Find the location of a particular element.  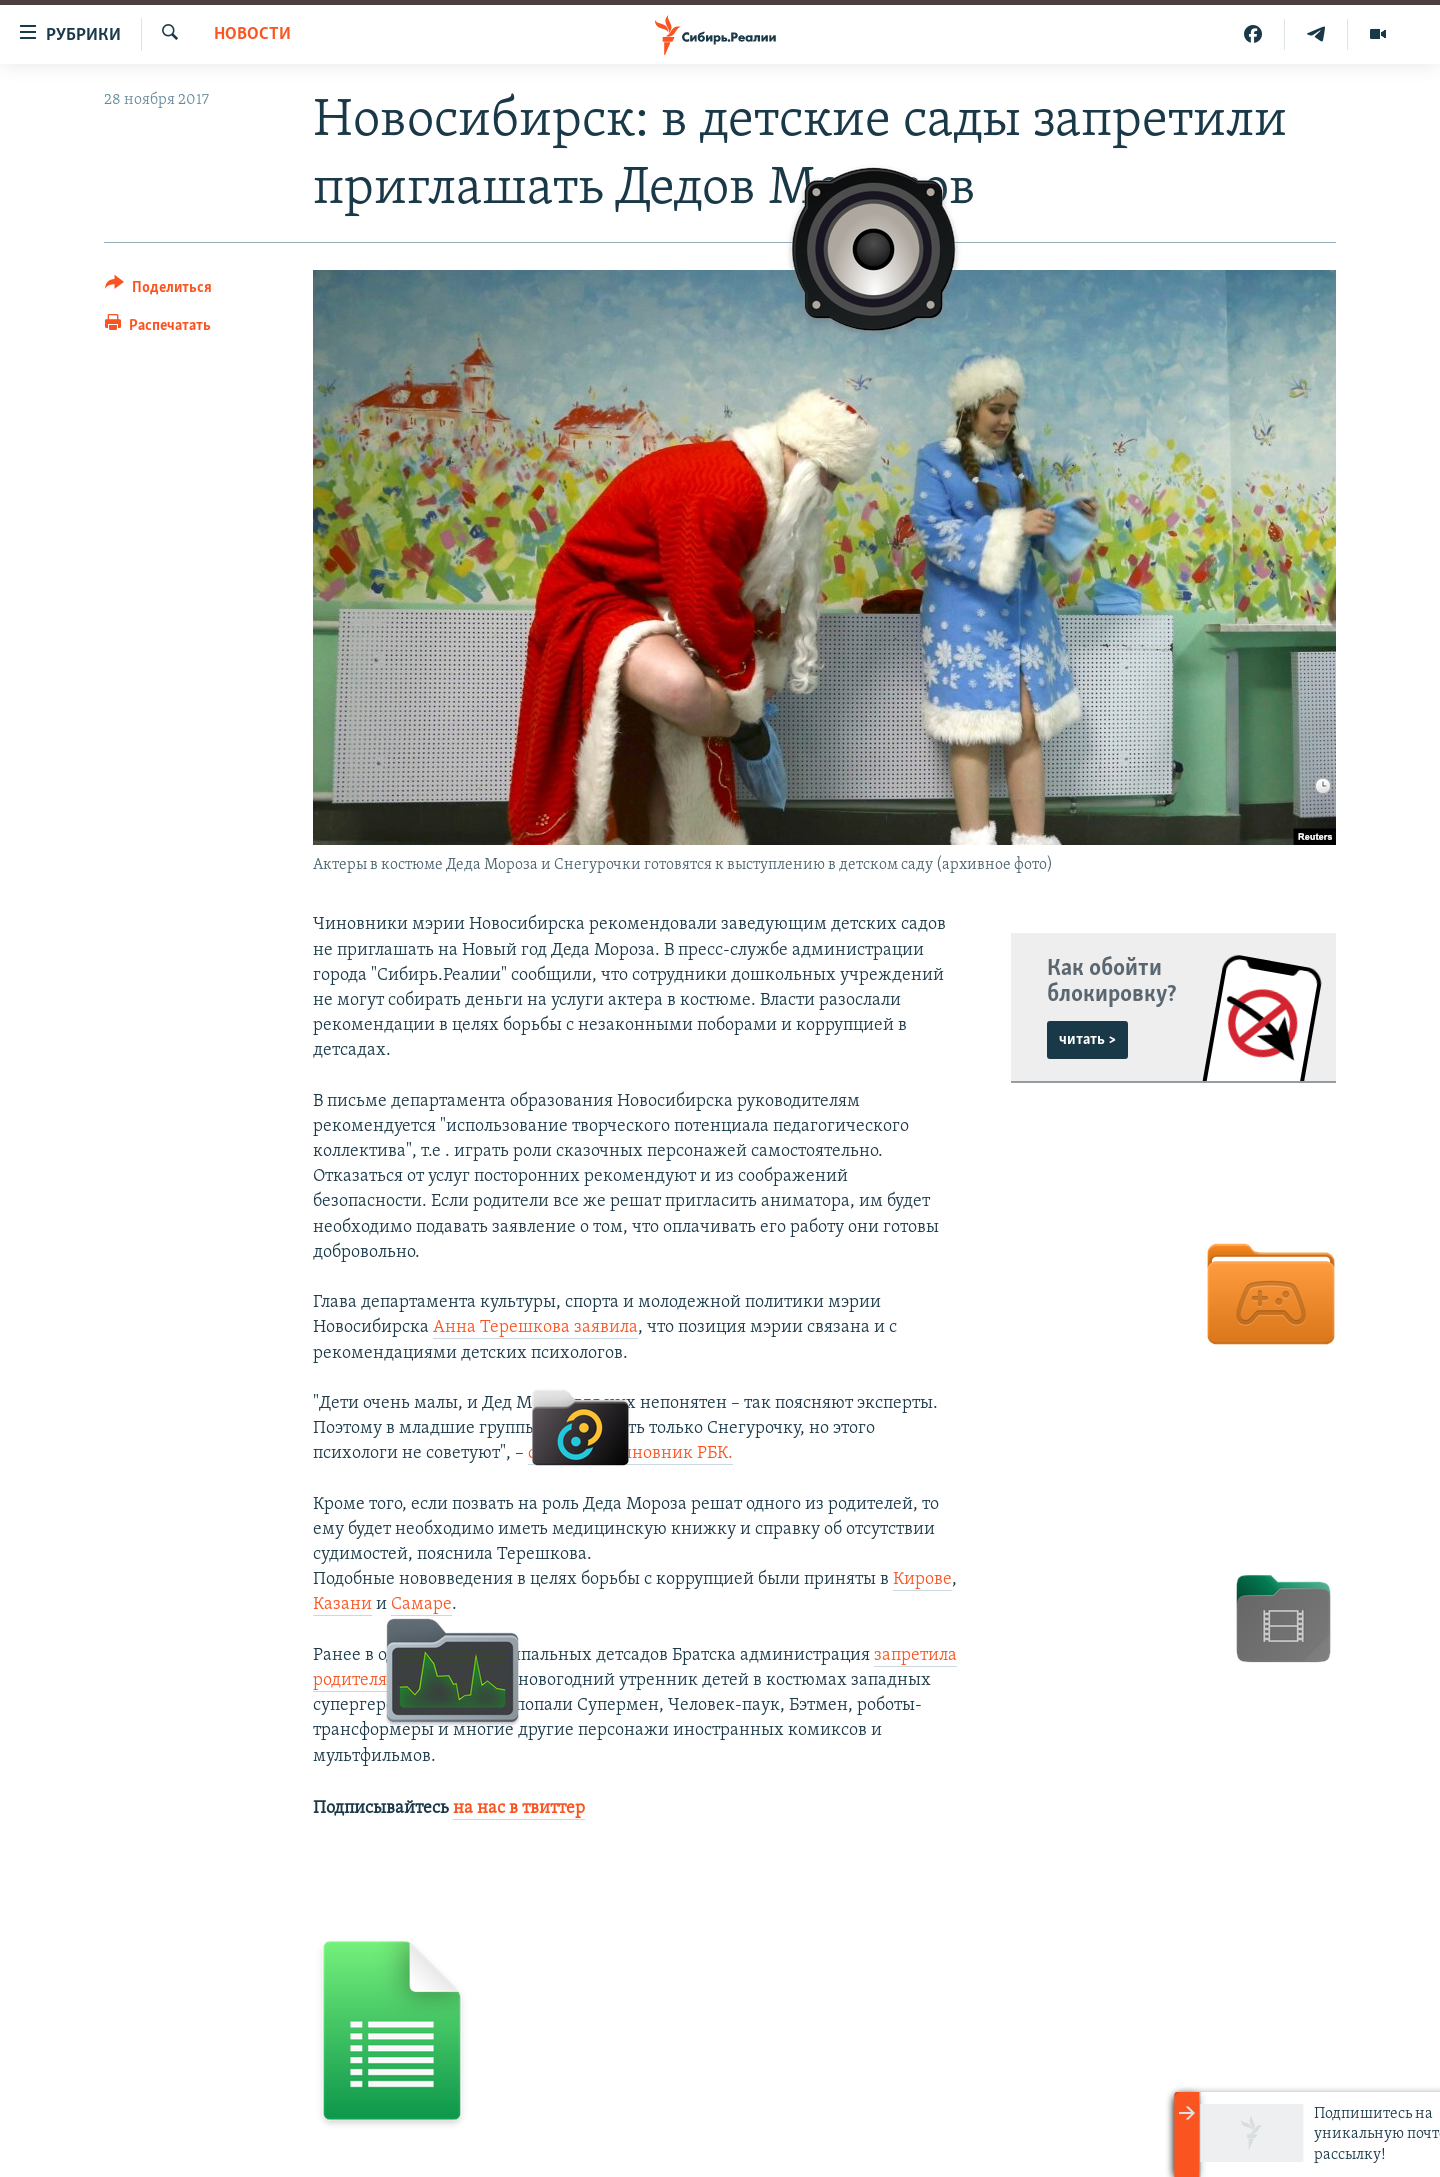

open task manager files folder is located at coordinates (452, 1674).